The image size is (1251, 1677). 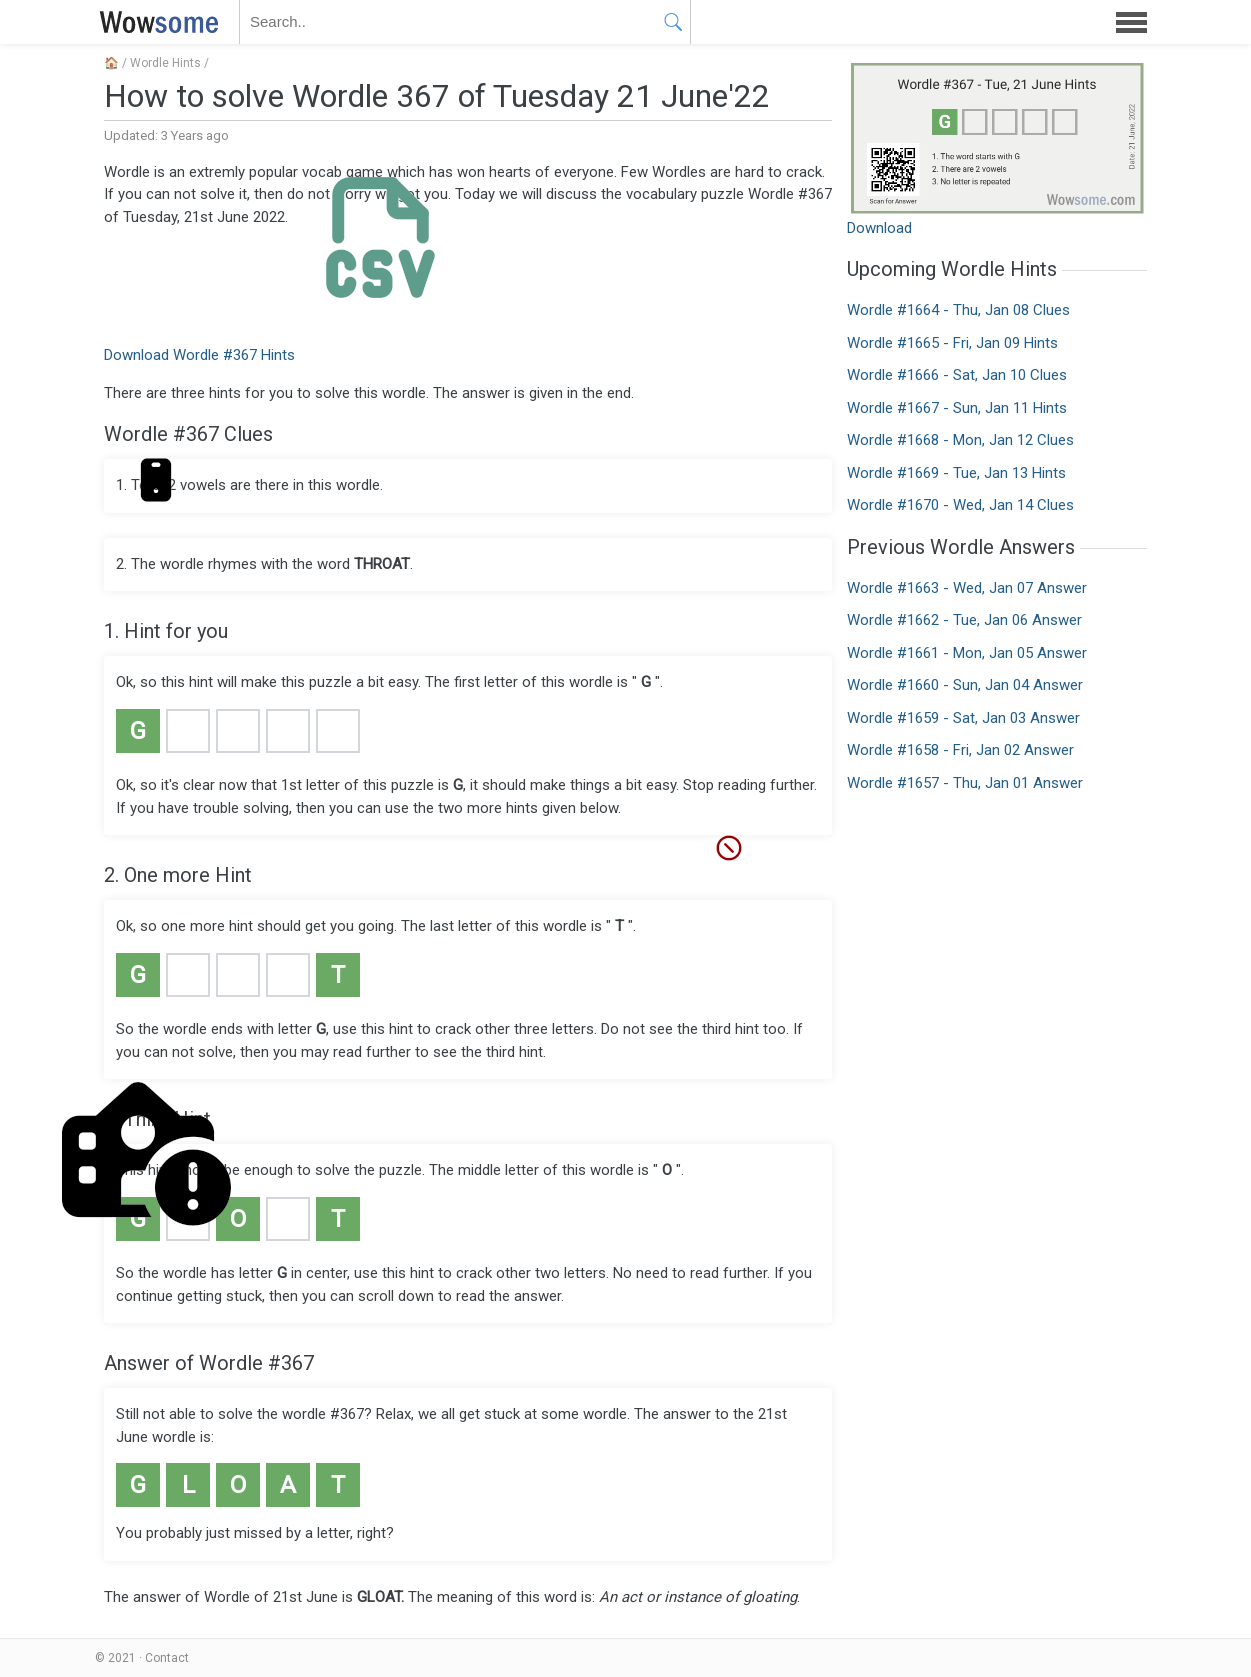 I want to click on indicates a CSV file type, so click(x=380, y=237).